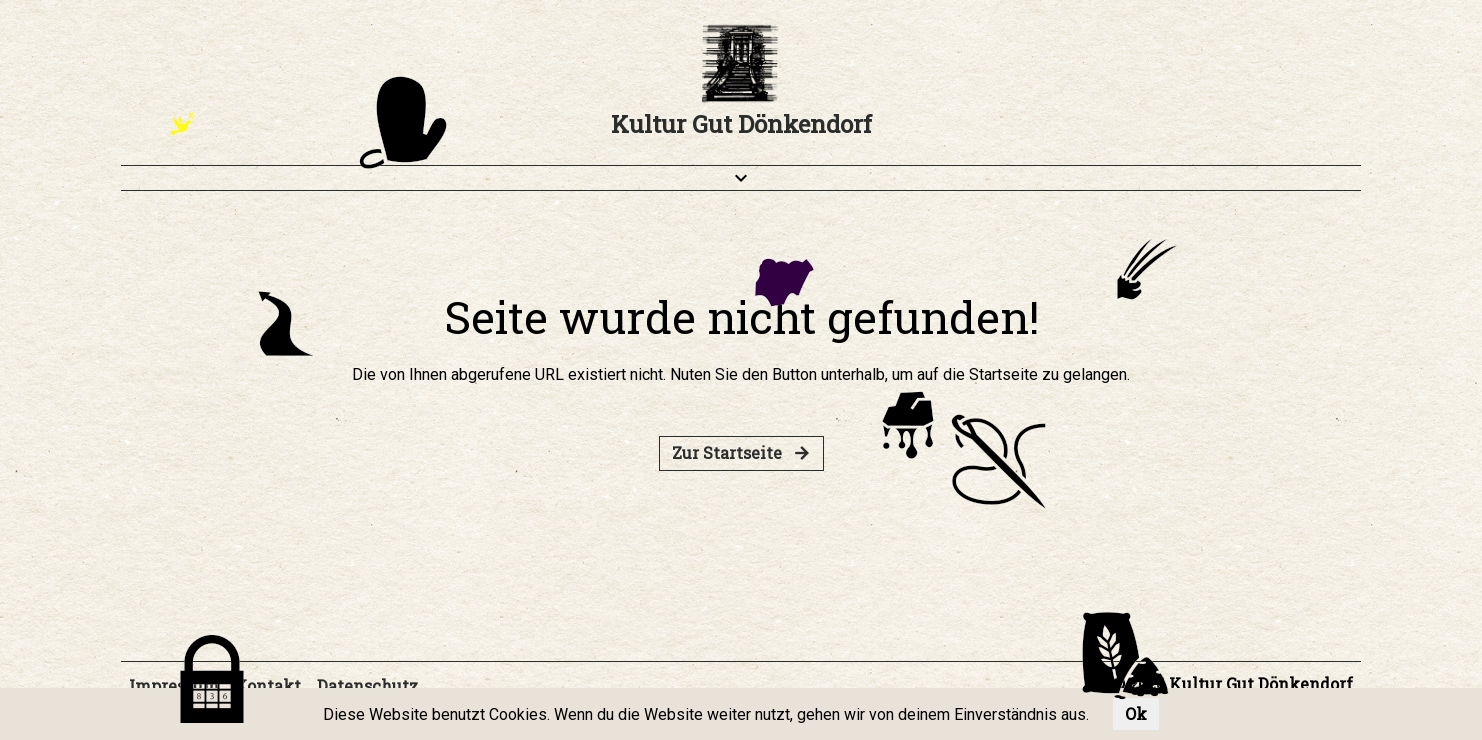 The height and width of the screenshot is (740, 1482). Describe the element at coordinates (212, 679) in the screenshot. I see `set or manage a security passcode` at that location.